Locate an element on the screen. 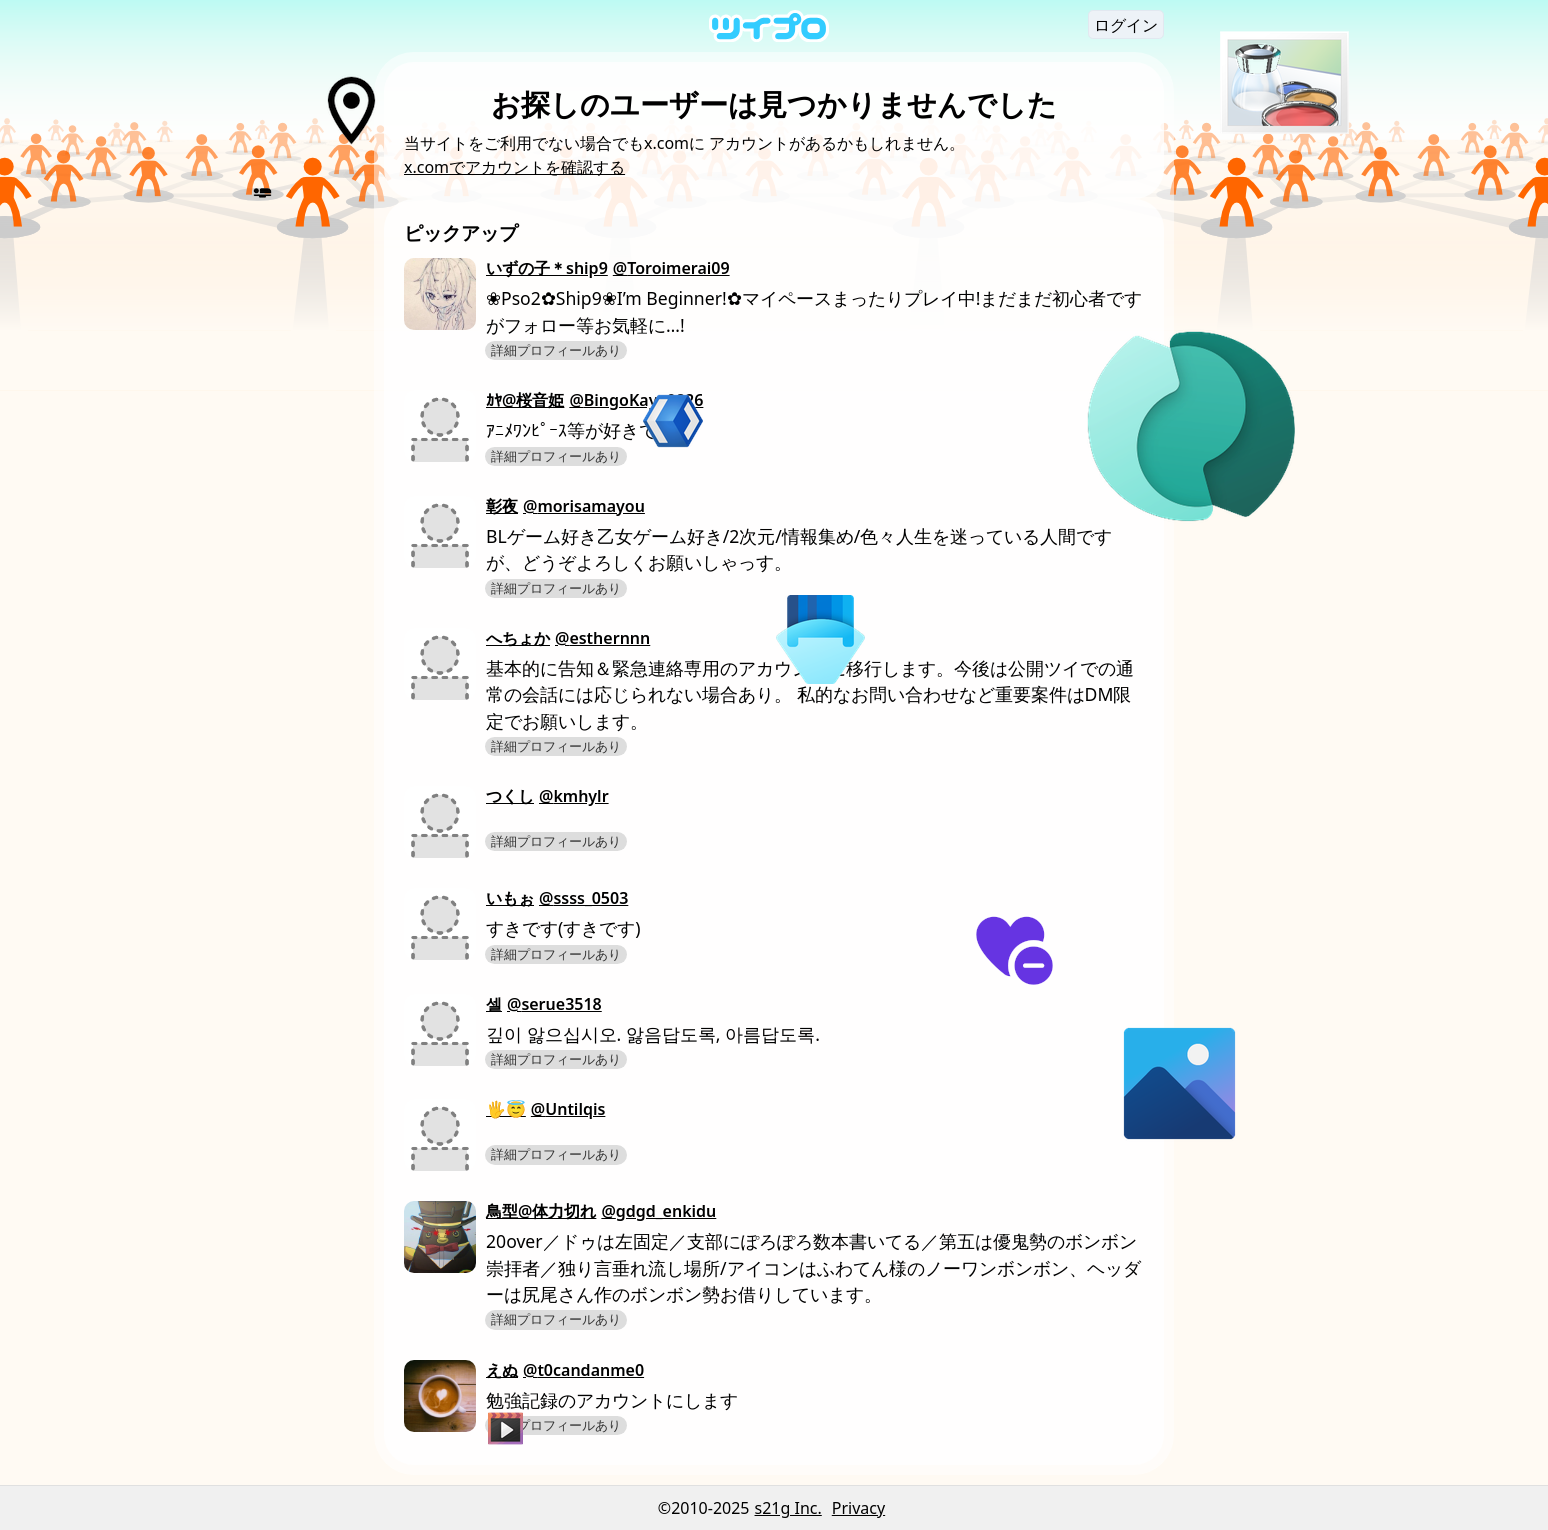 Image resolution: width=1548 pixels, height=1530 pixels. open the windows photos app is located at coordinates (1179, 1083).